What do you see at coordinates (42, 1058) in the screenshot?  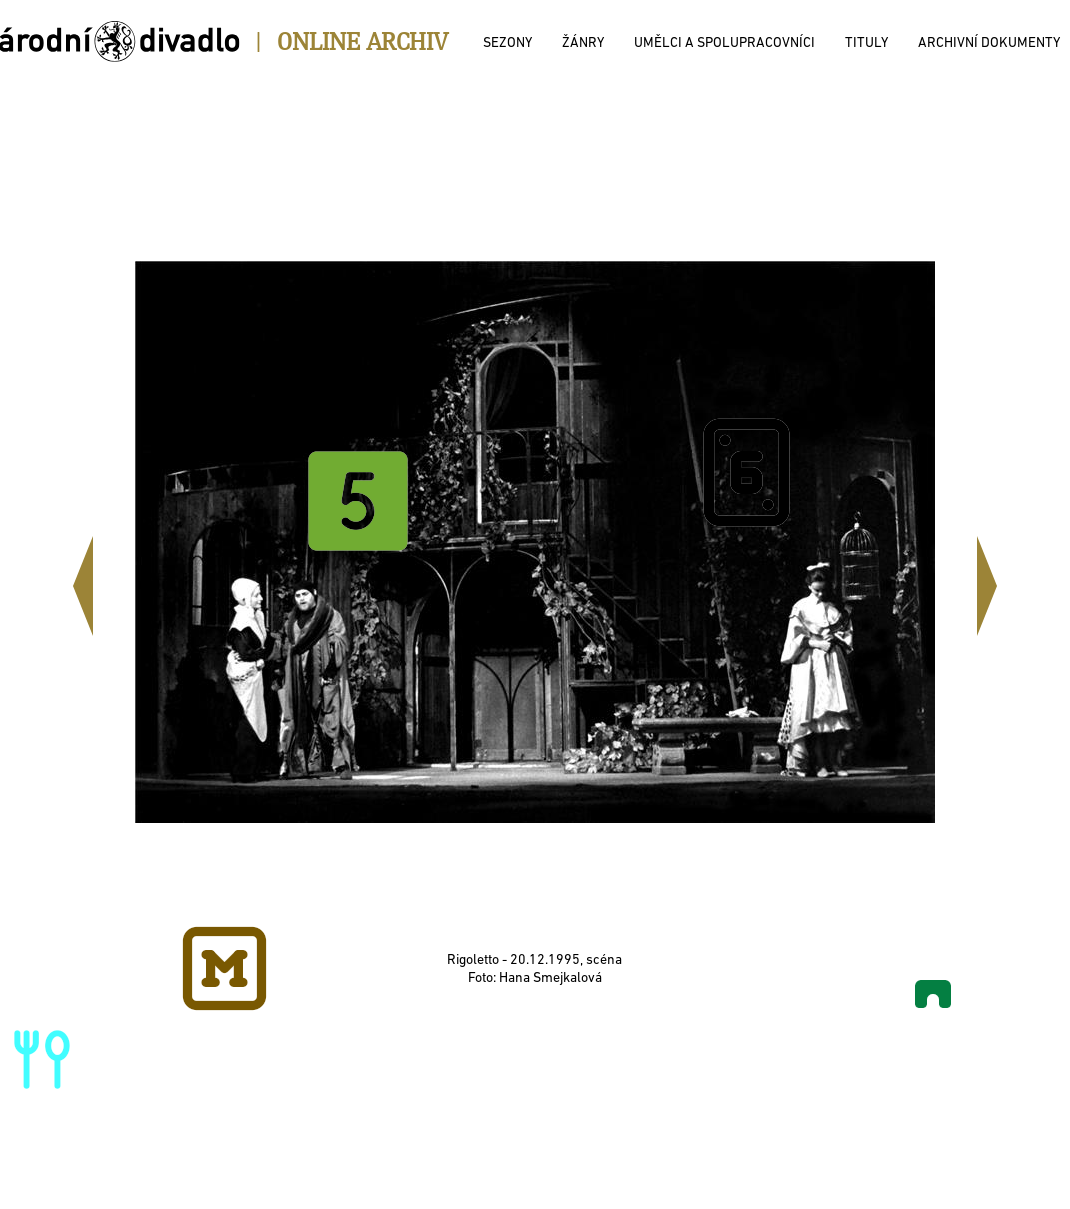 I see `access food or dining options` at bounding box center [42, 1058].